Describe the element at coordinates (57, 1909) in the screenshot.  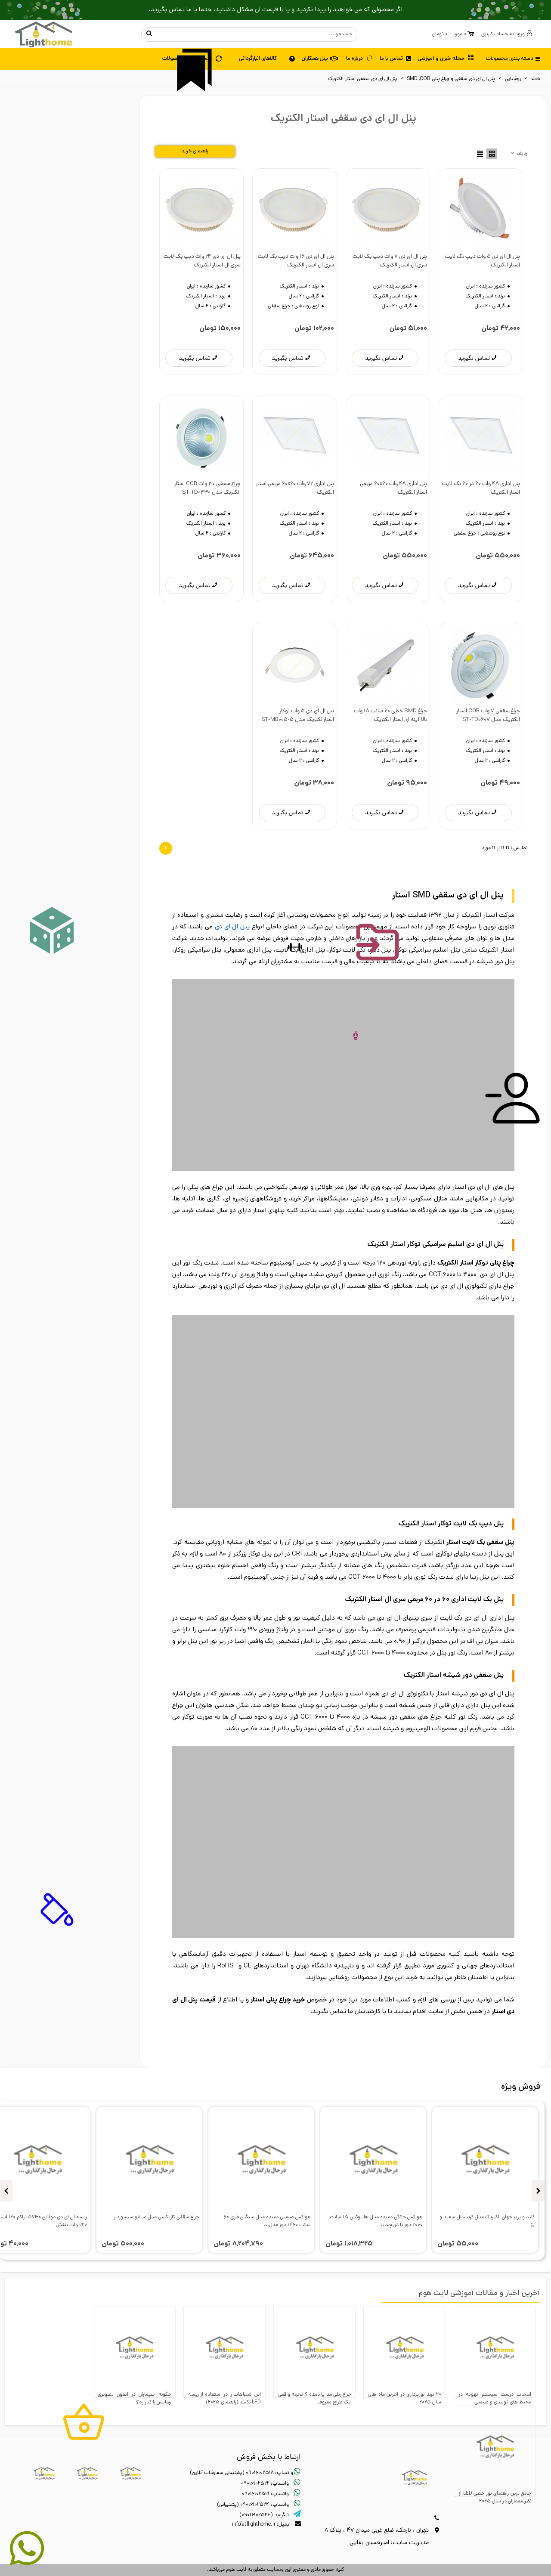
I see `fill an area with color` at that location.